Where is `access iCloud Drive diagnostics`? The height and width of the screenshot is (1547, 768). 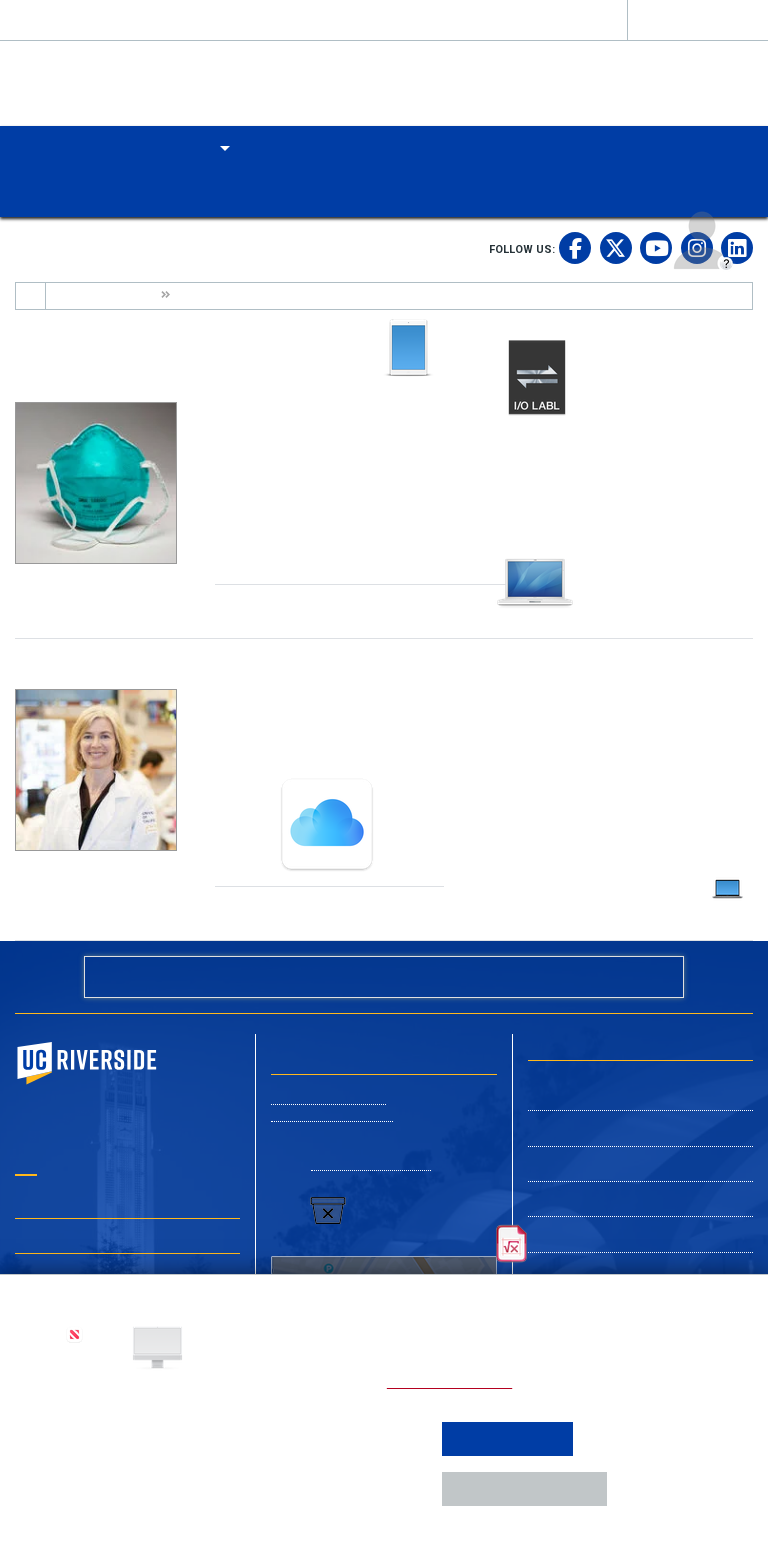 access iCloud Drive diagnostics is located at coordinates (327, 824).